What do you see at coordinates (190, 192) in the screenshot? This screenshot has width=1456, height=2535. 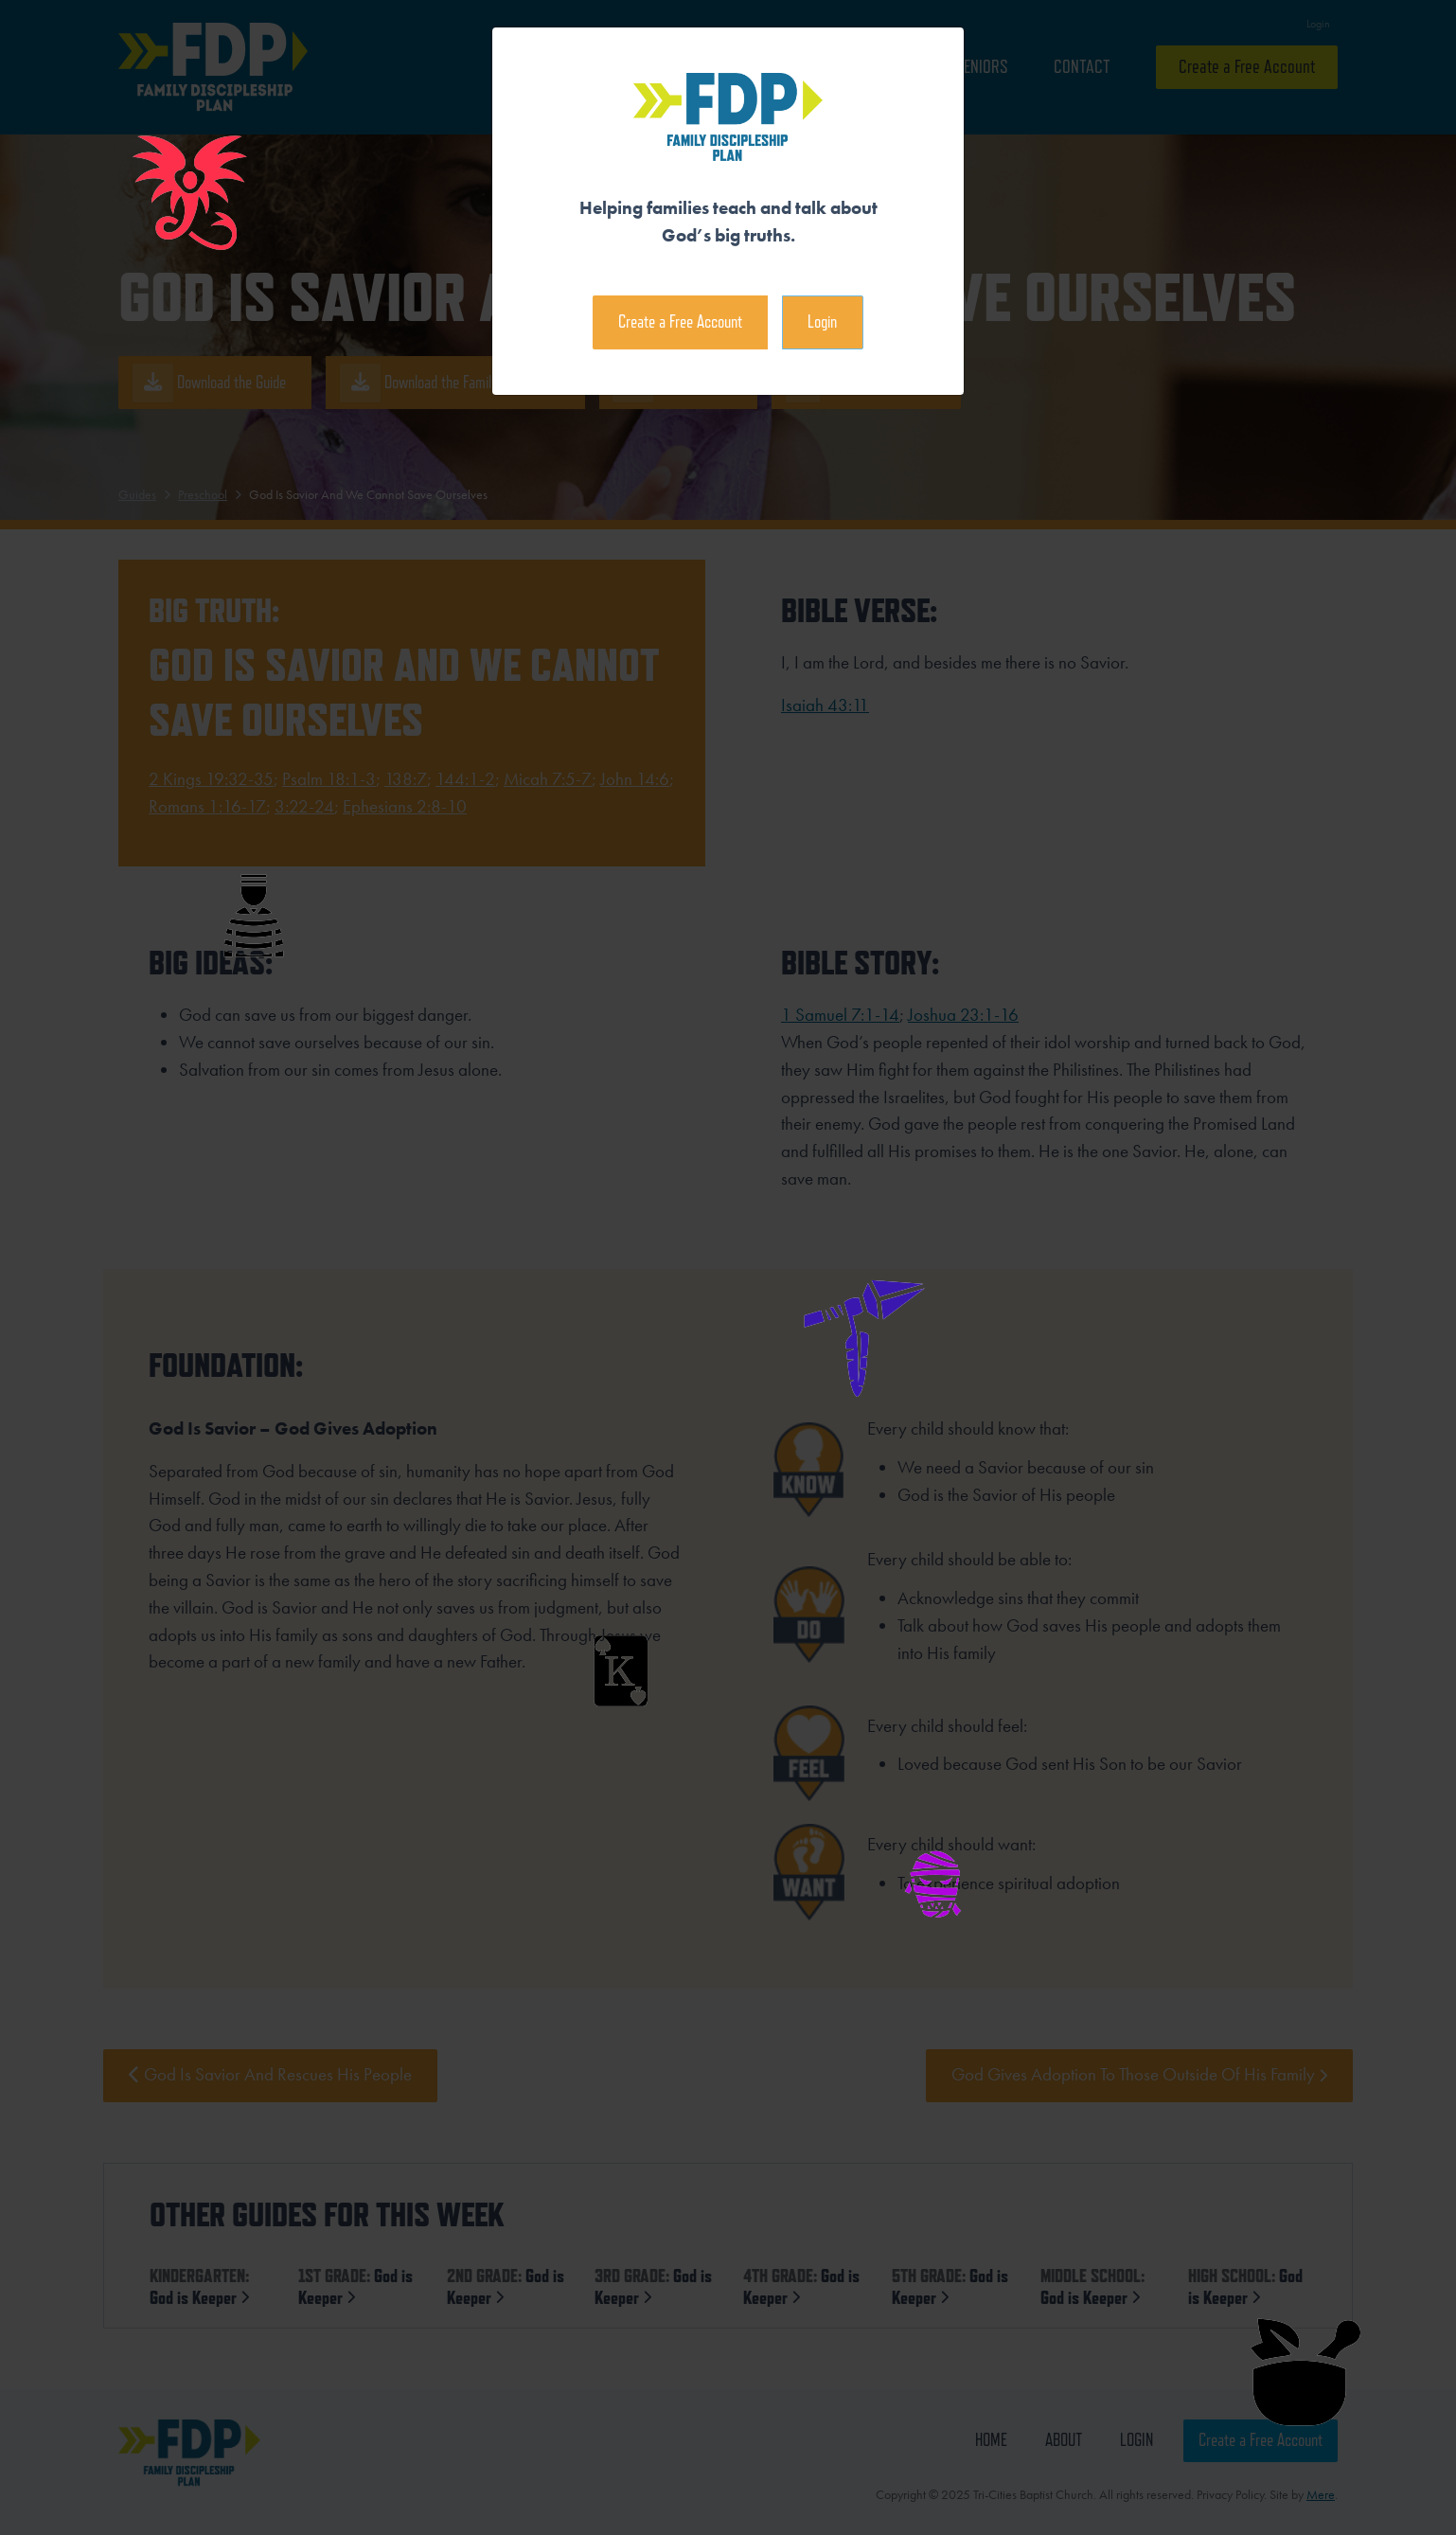 I see `select harpy creature in game` at bounding box center [190, 192].